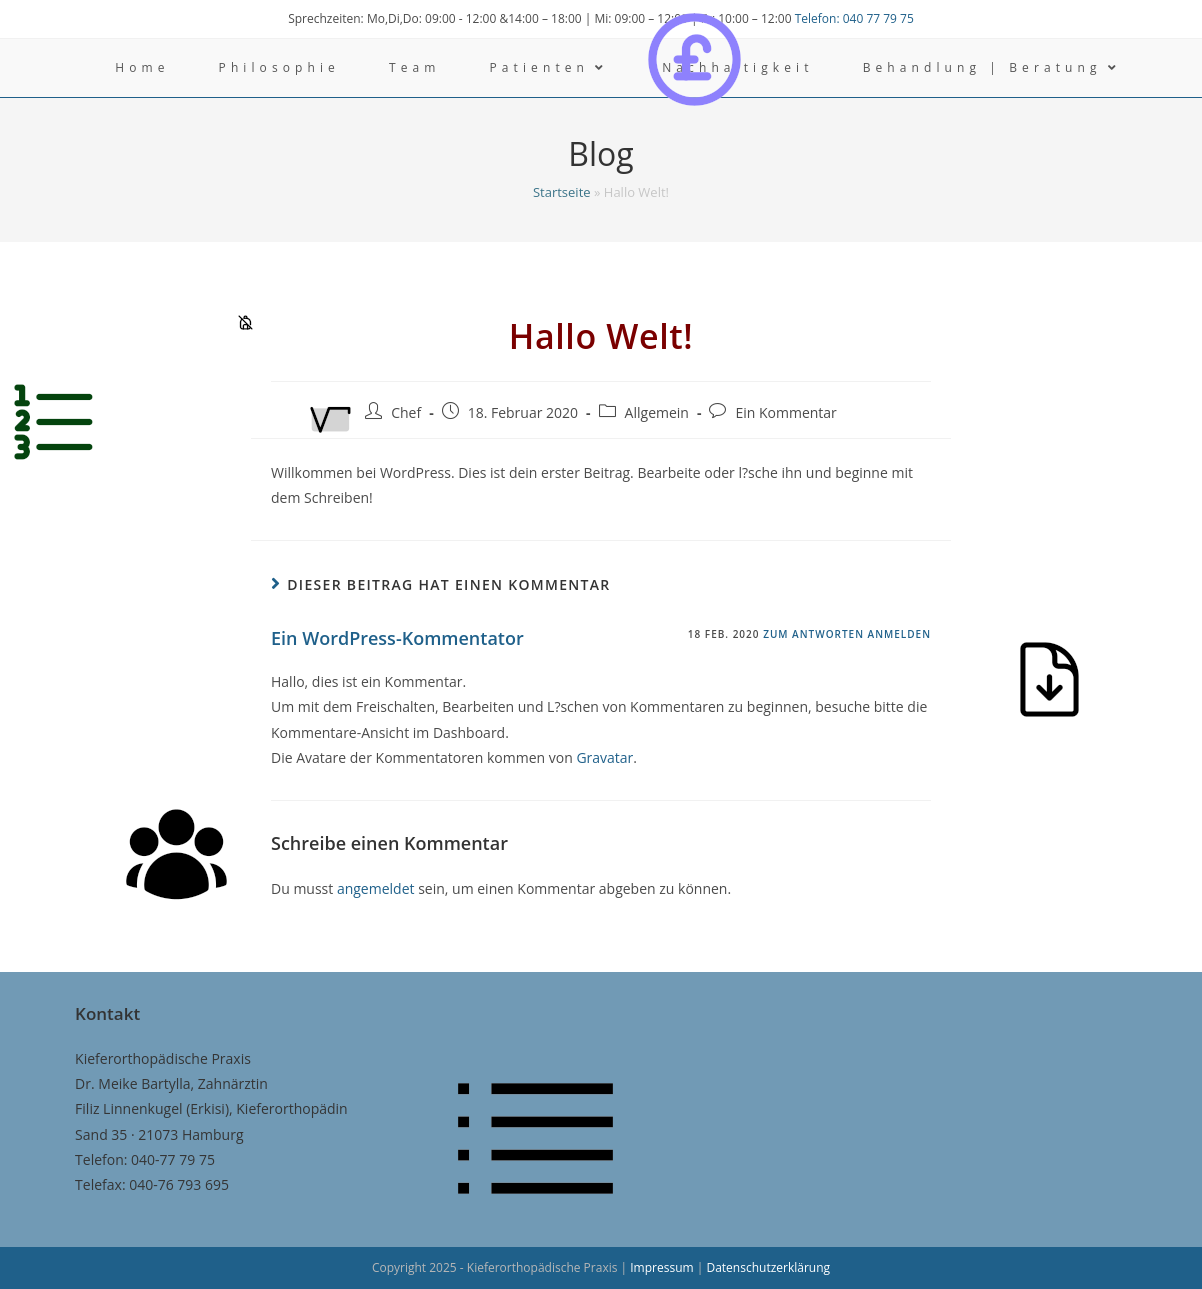  Describe the element at coordinates (1049, 679) in the screenshot. I see `download a document or file` at that location.